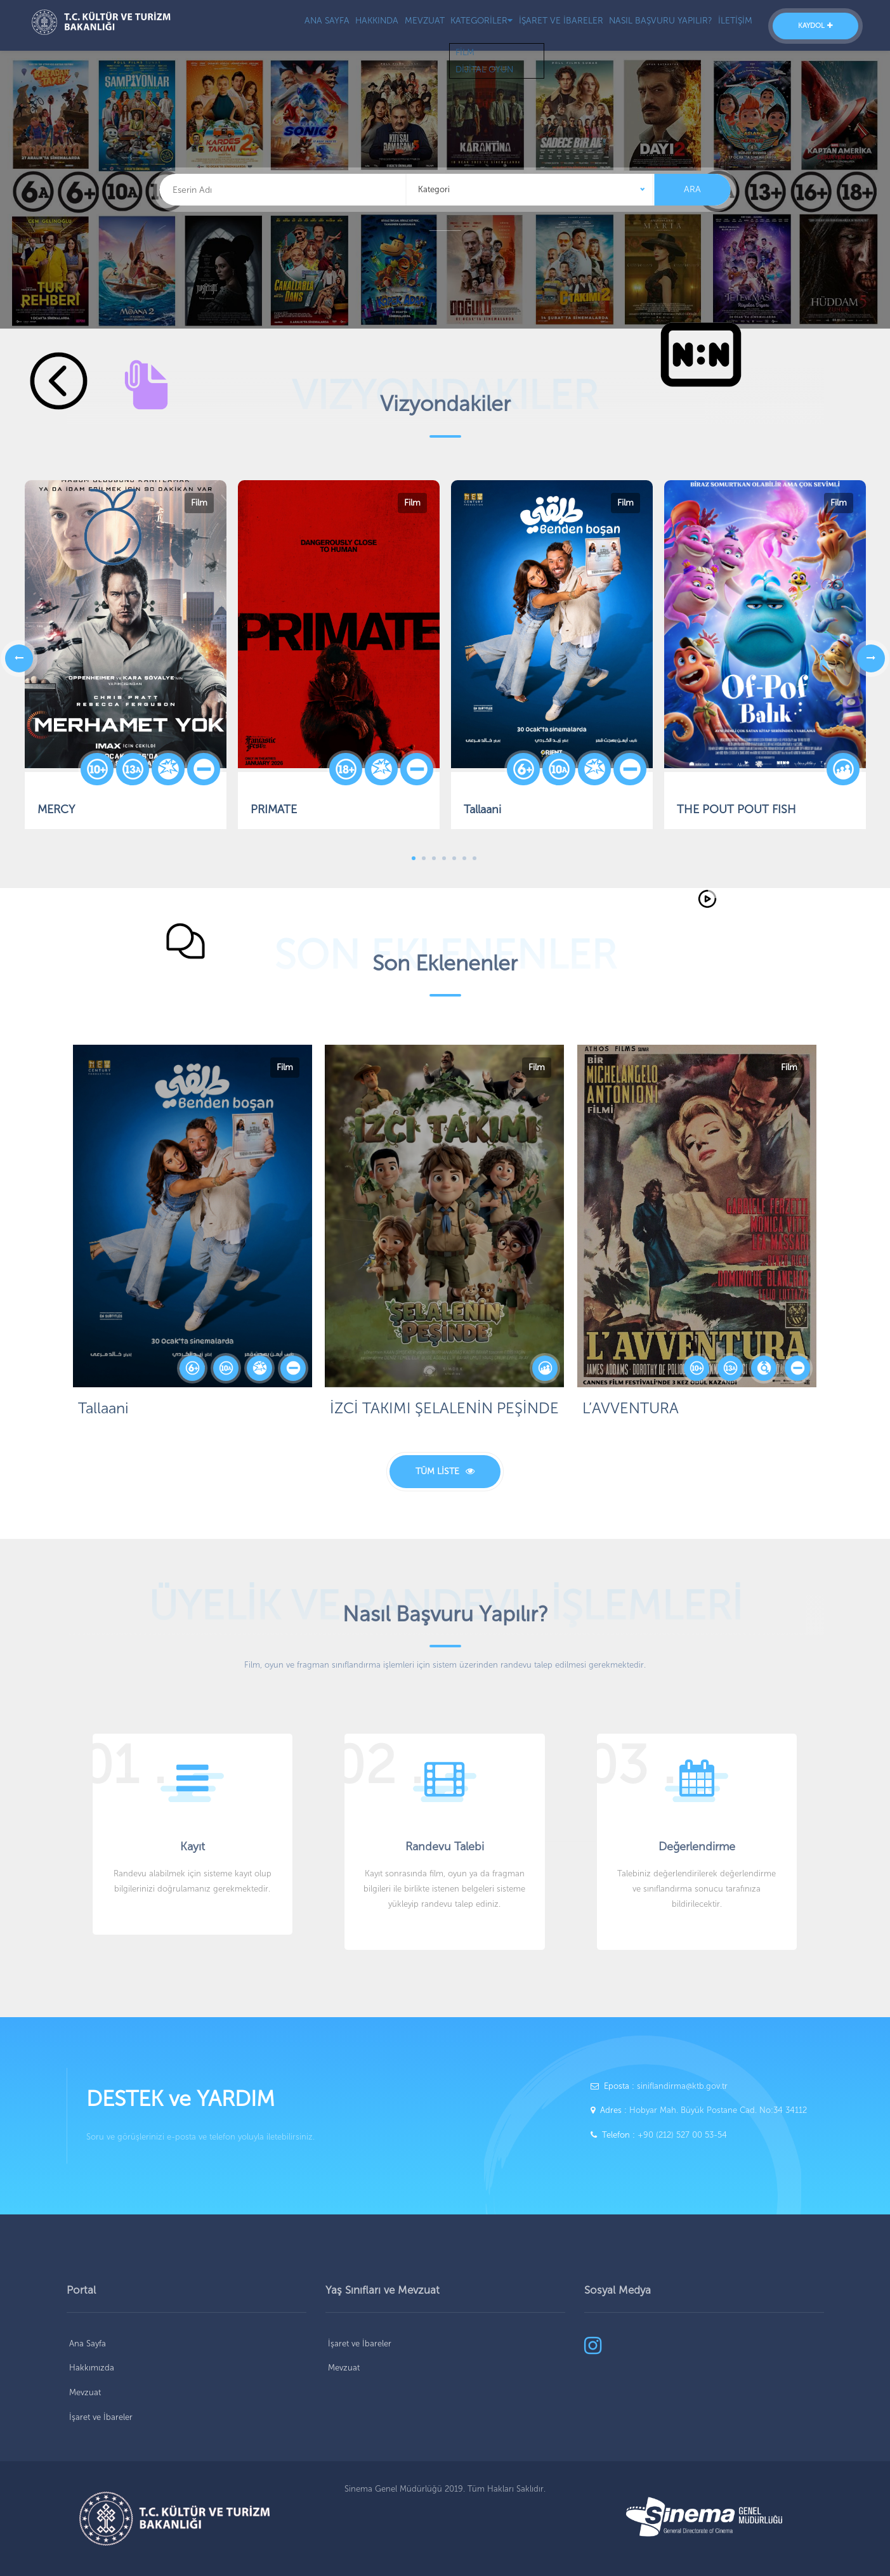 This screenshot has width=890, height=2576. What do you see at coordinates (701, 355) in the screenshot?
I see `indicates a many-to-many database relationship` at bounding box center [701, 355].